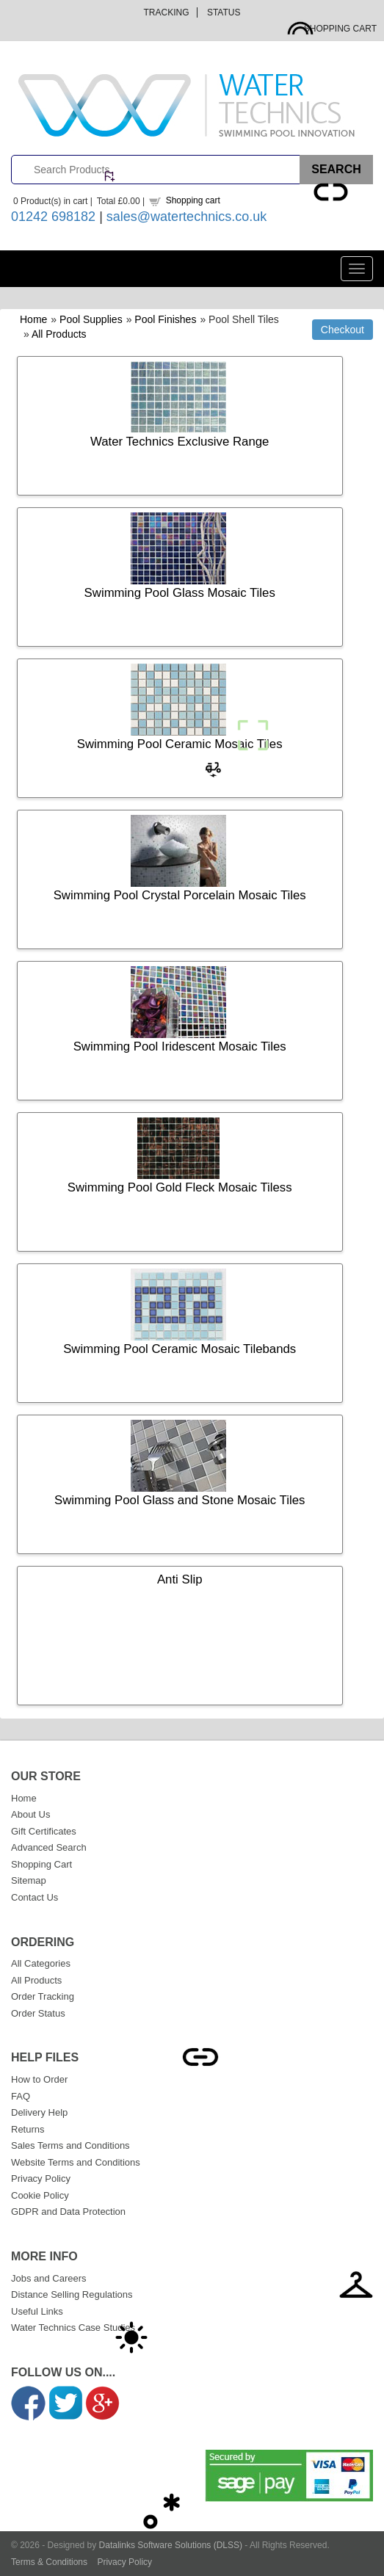 The image size is (384, 2576). Describe the element at coordinates (109, 175) in the screenshot. I see `add a new flag or bookmark` at that location.